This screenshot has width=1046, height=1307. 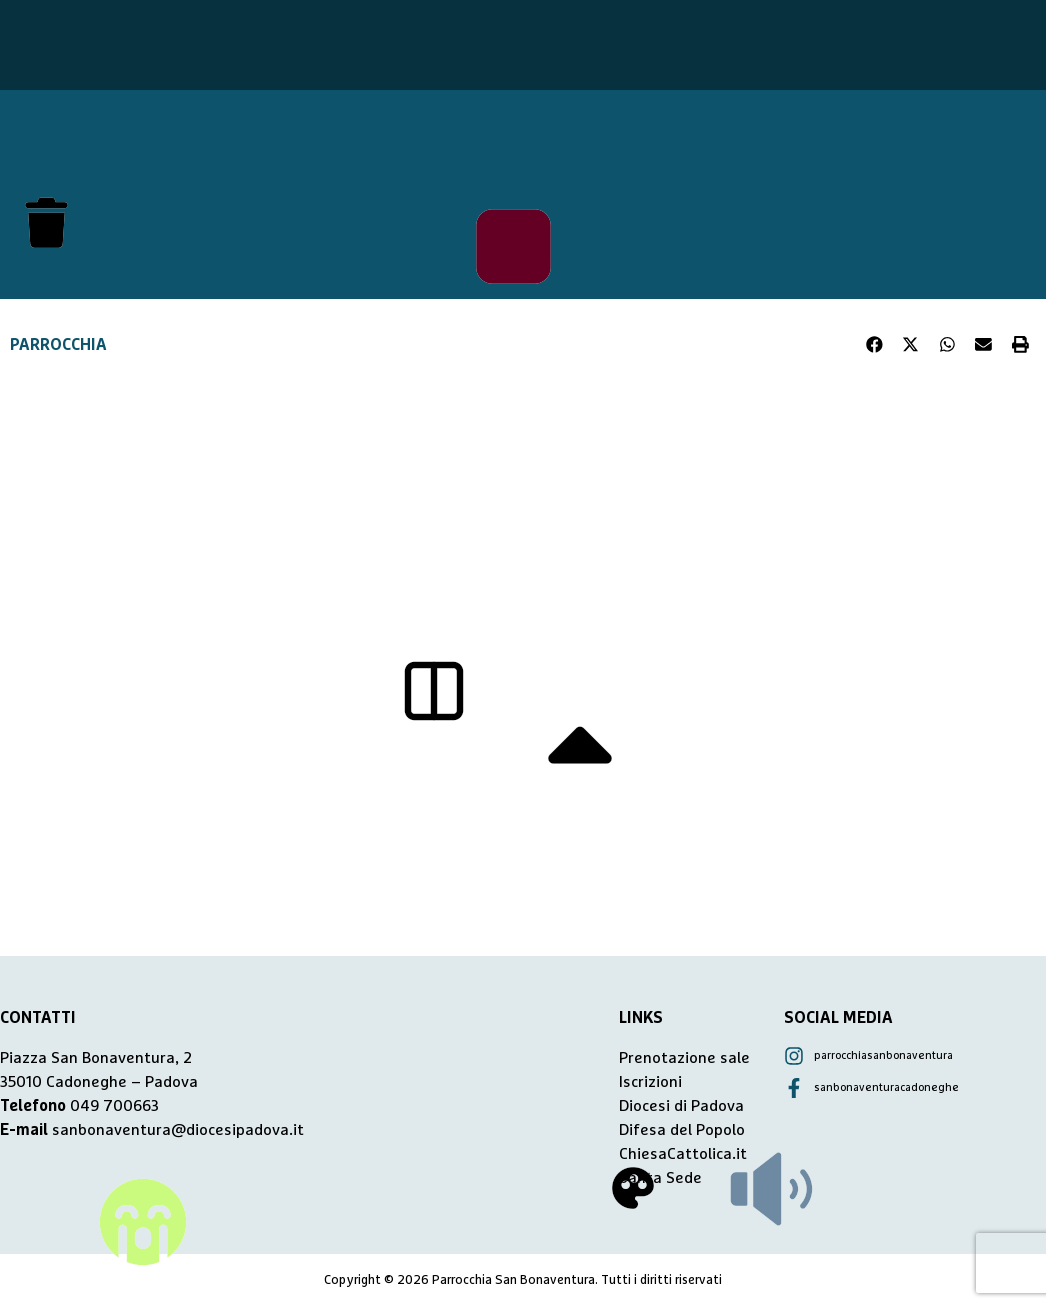 What do you see at coordinates (434, 691) in the screenshot?
I see `switch to column view layout` at bounding box center [434, 691].